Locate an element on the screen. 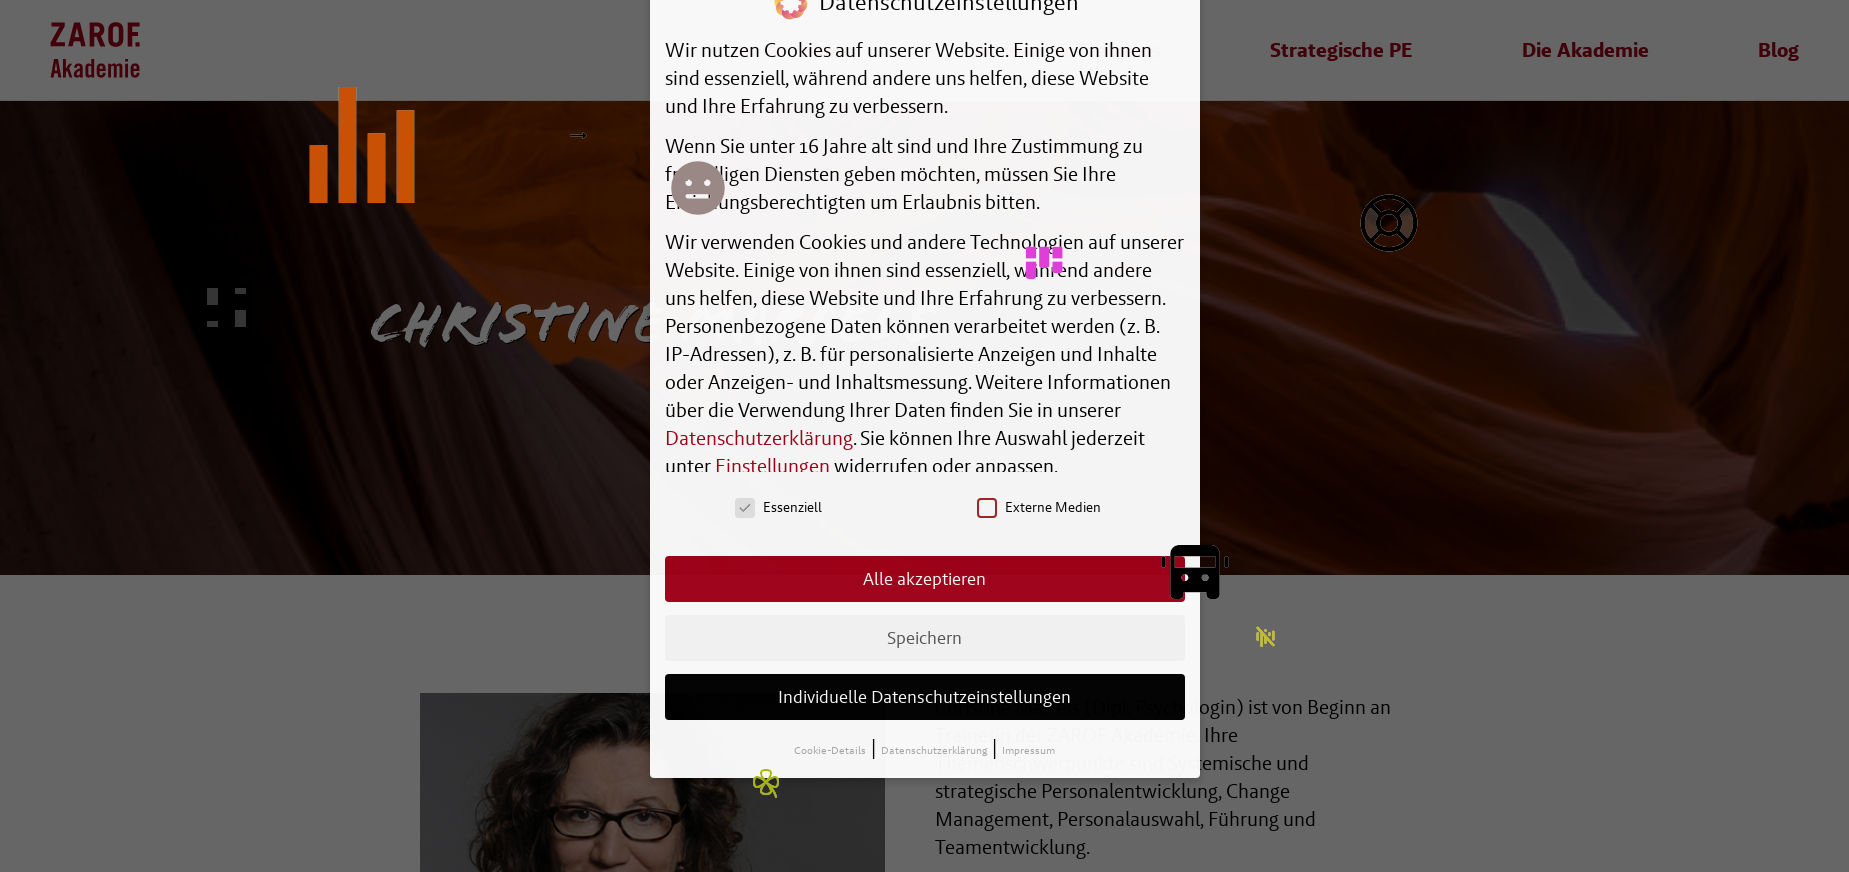  rate experience as neutral or average is located at coordinates (698, 188).